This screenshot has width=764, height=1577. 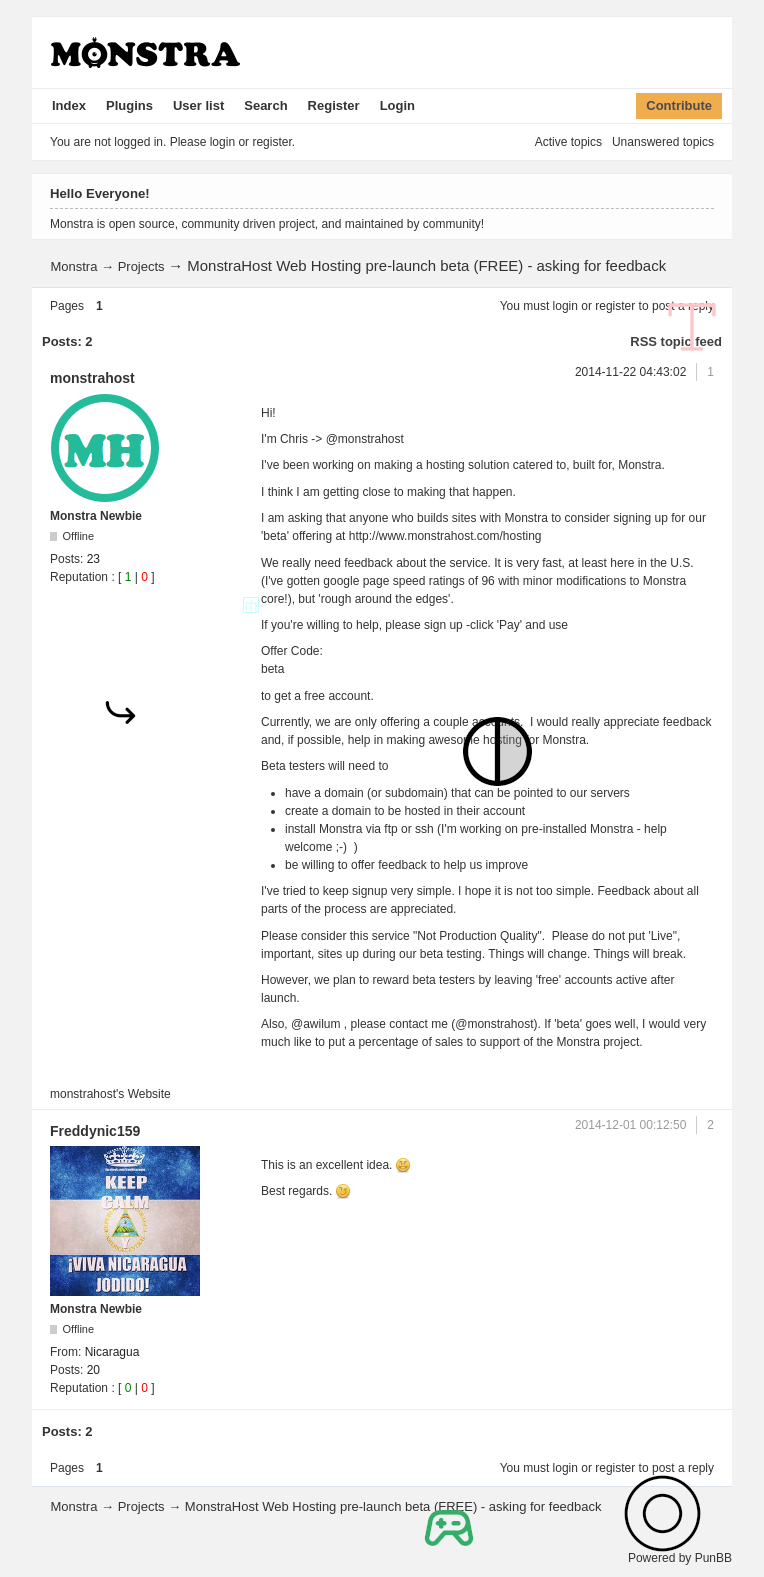 I want to click on unselected radio button option, so click(x=662, y=1513).